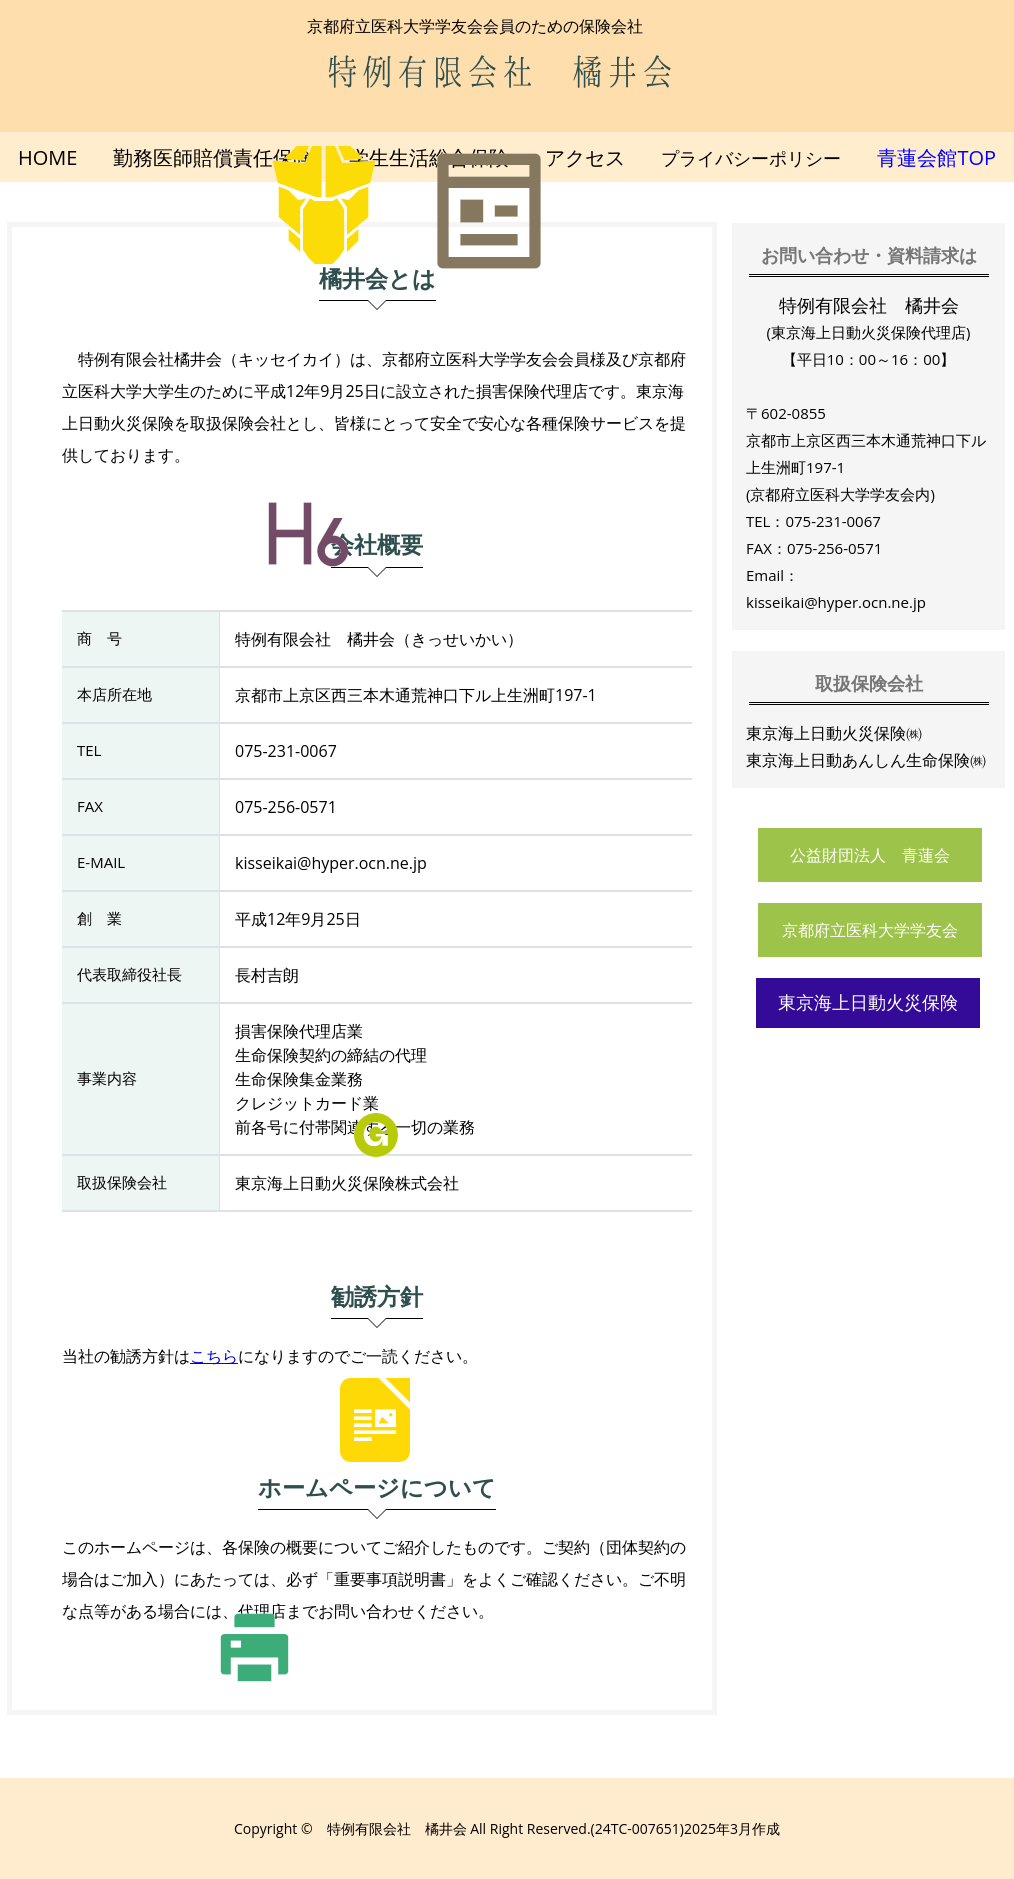  I want to click on primefaces framework logo, so click(324, 205).